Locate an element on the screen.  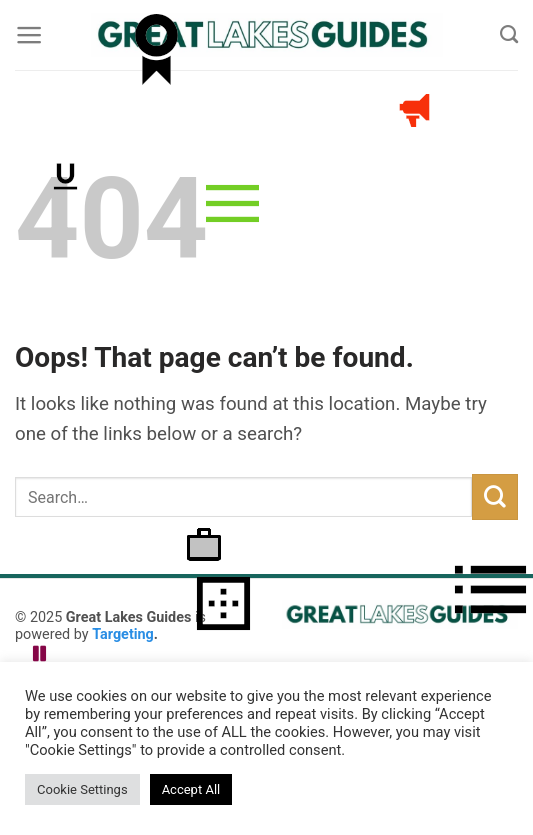
apply underline formatting to selected text is located at coordinates (65, 176).